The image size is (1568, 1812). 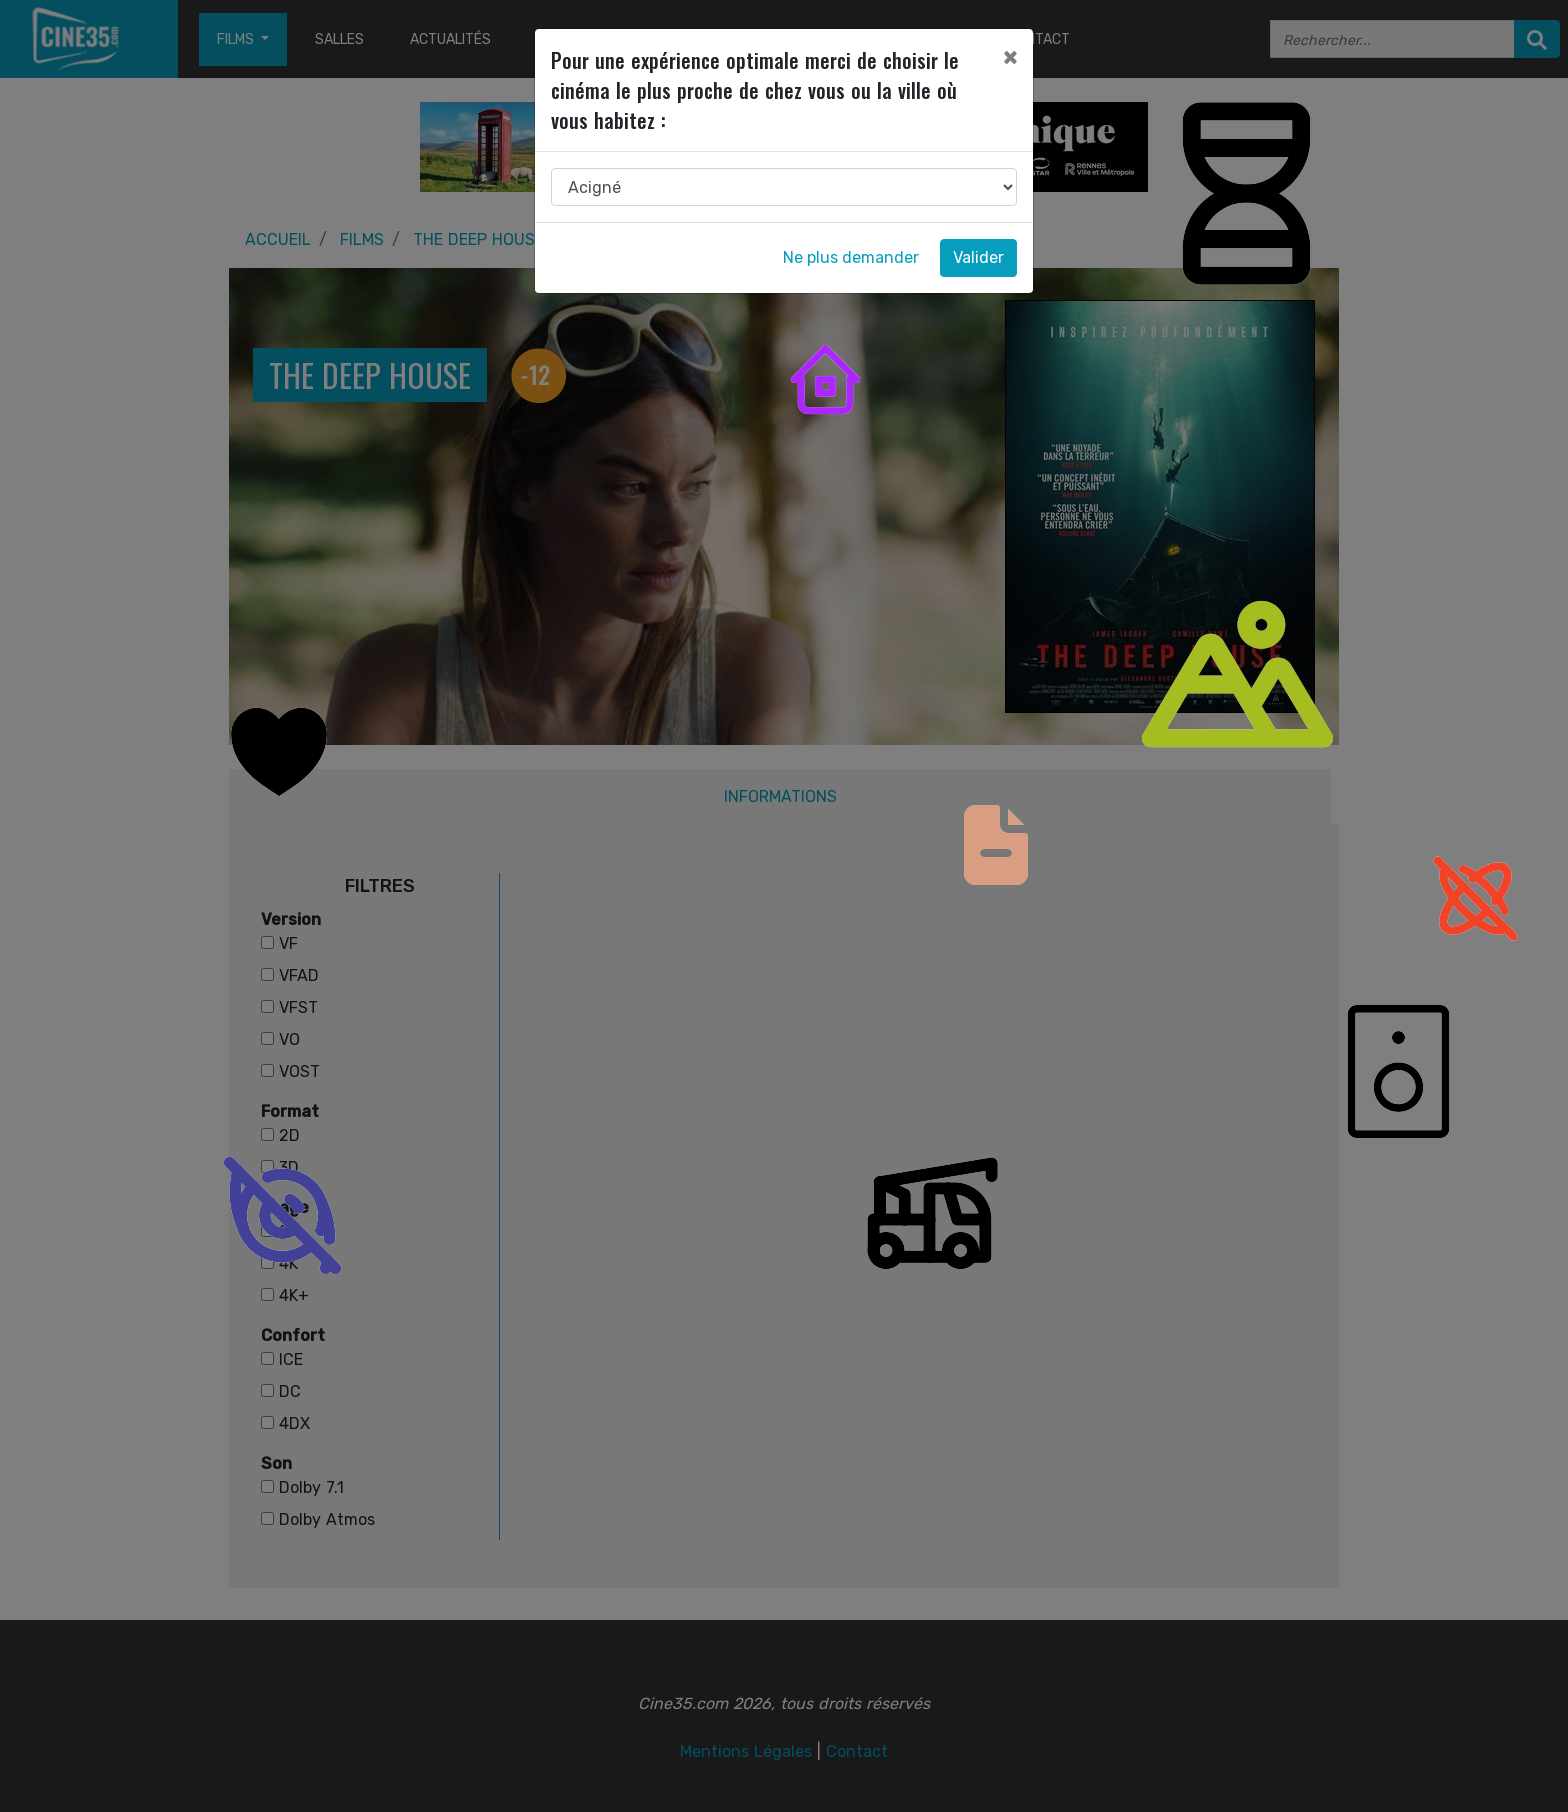 I want to click on disable storm alerts, so click(x=282, y=1215).